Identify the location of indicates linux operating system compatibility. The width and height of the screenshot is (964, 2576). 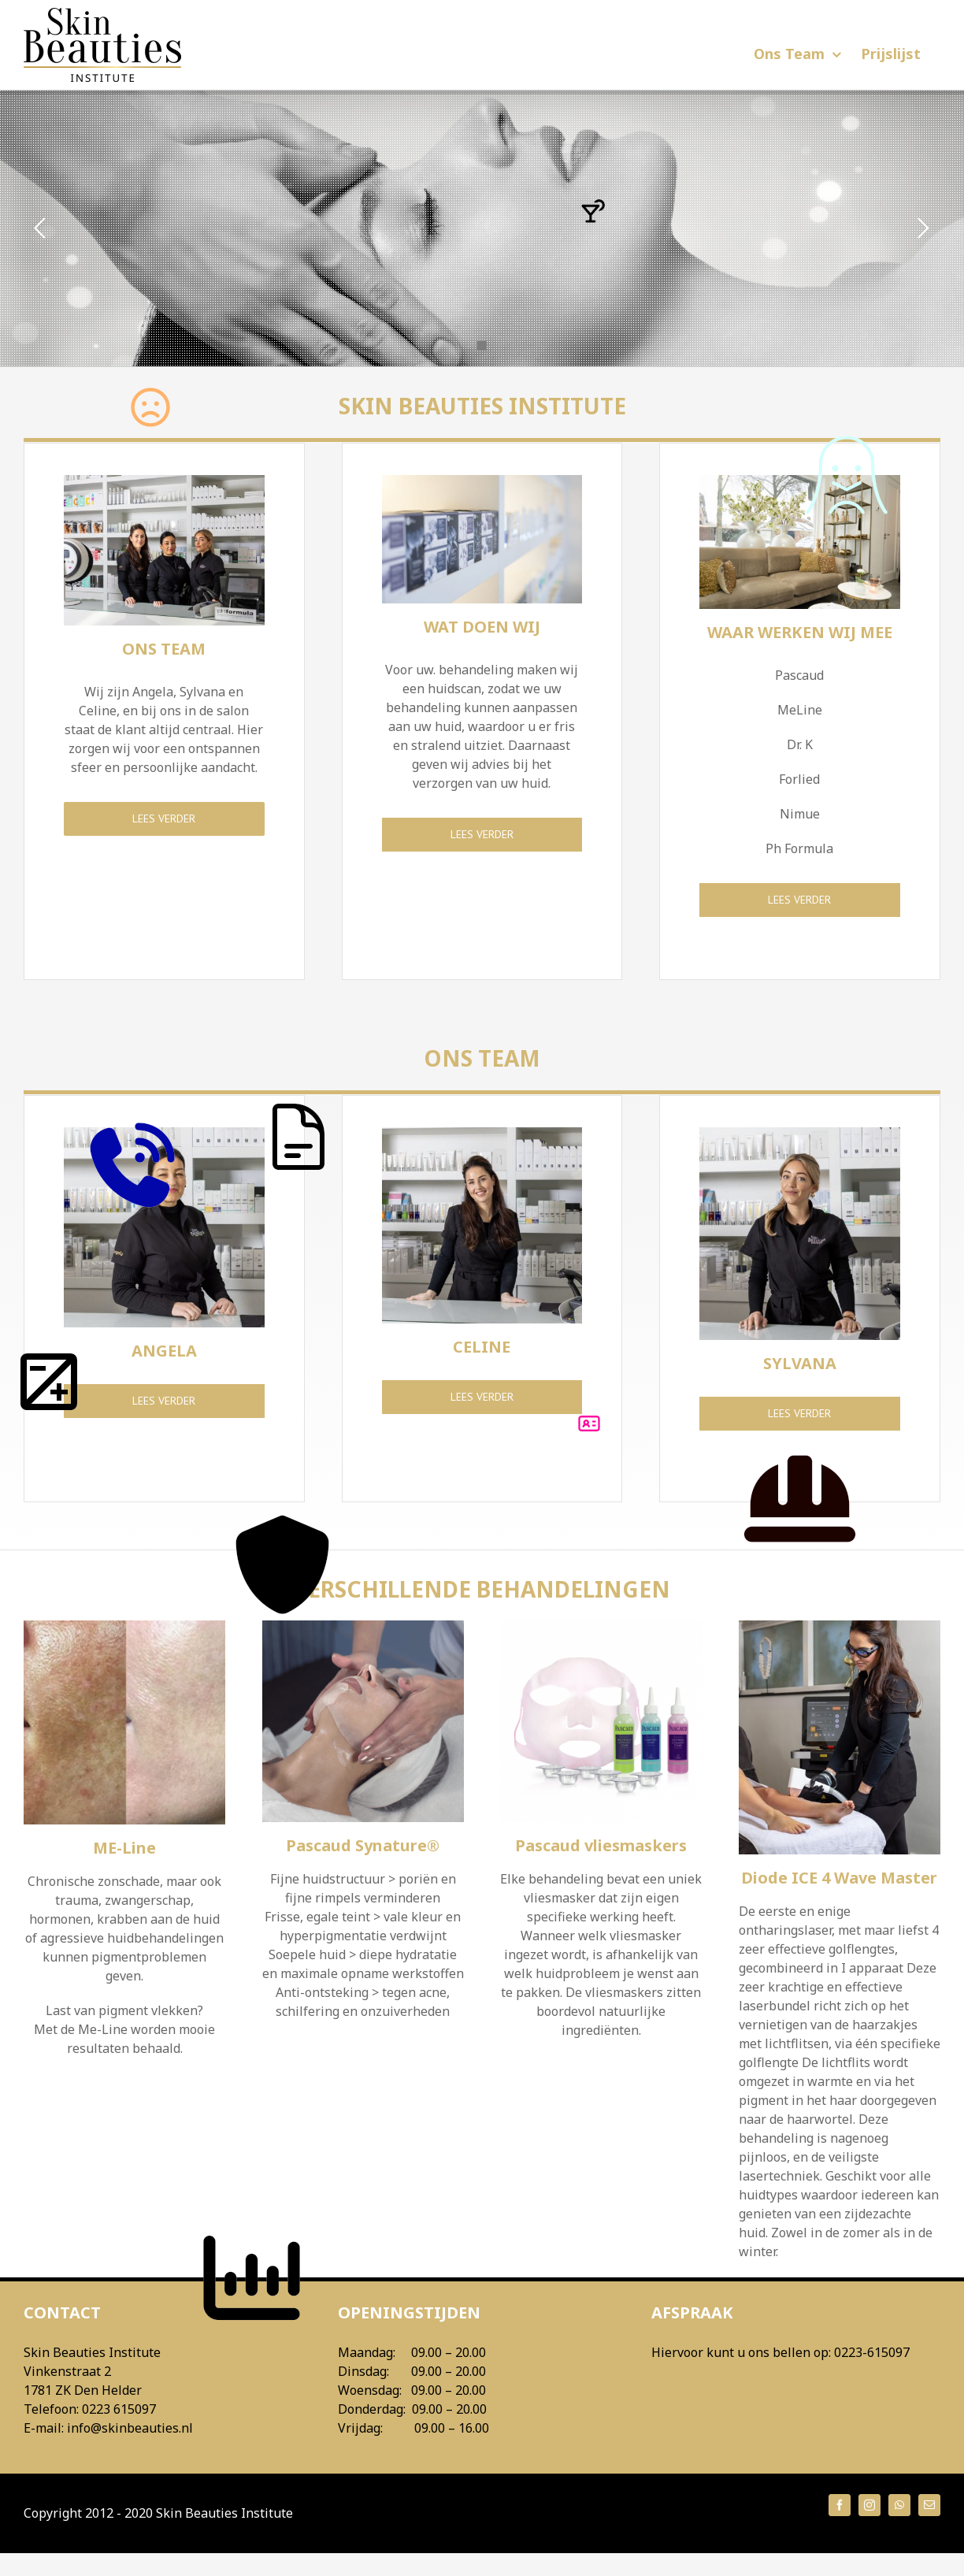
(847, 480).